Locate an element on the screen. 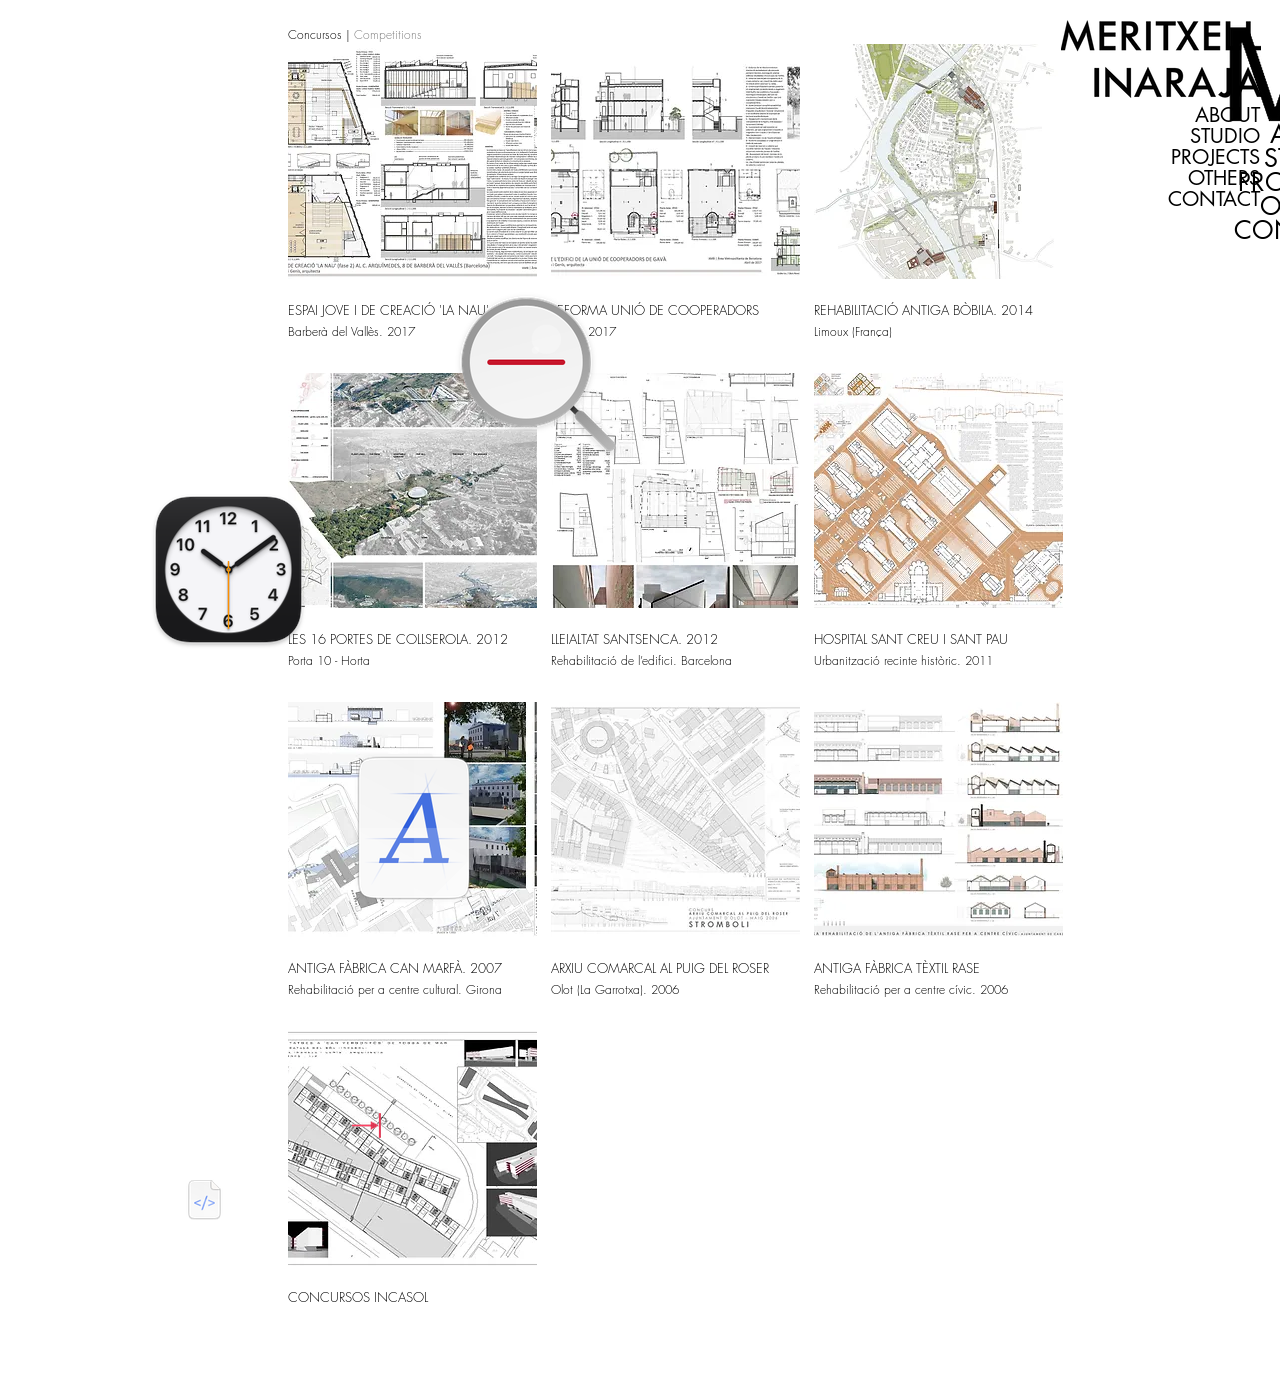 This screenshot has width=1280, height=1381. an HTML or web page file is located at coordinates (204, 1199).